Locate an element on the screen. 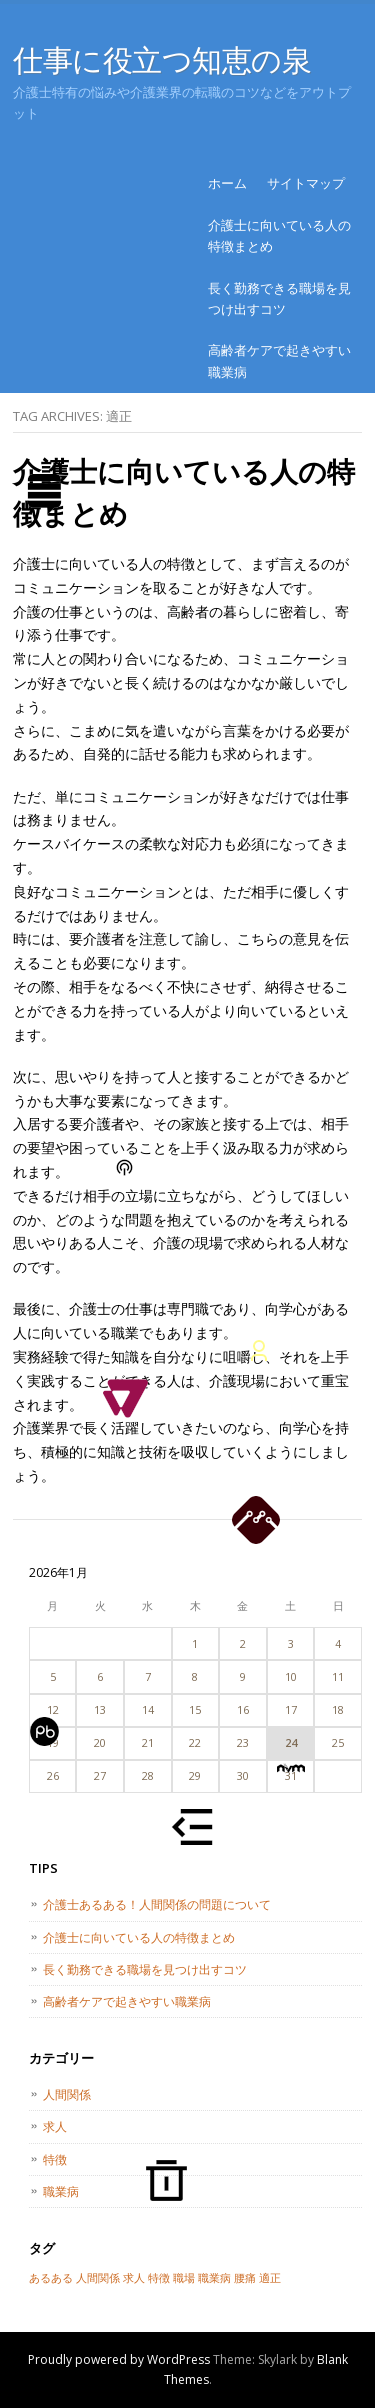 This screenshot has height=2408, width=375. prepbytes logo is located at coordinates (44, 1731).